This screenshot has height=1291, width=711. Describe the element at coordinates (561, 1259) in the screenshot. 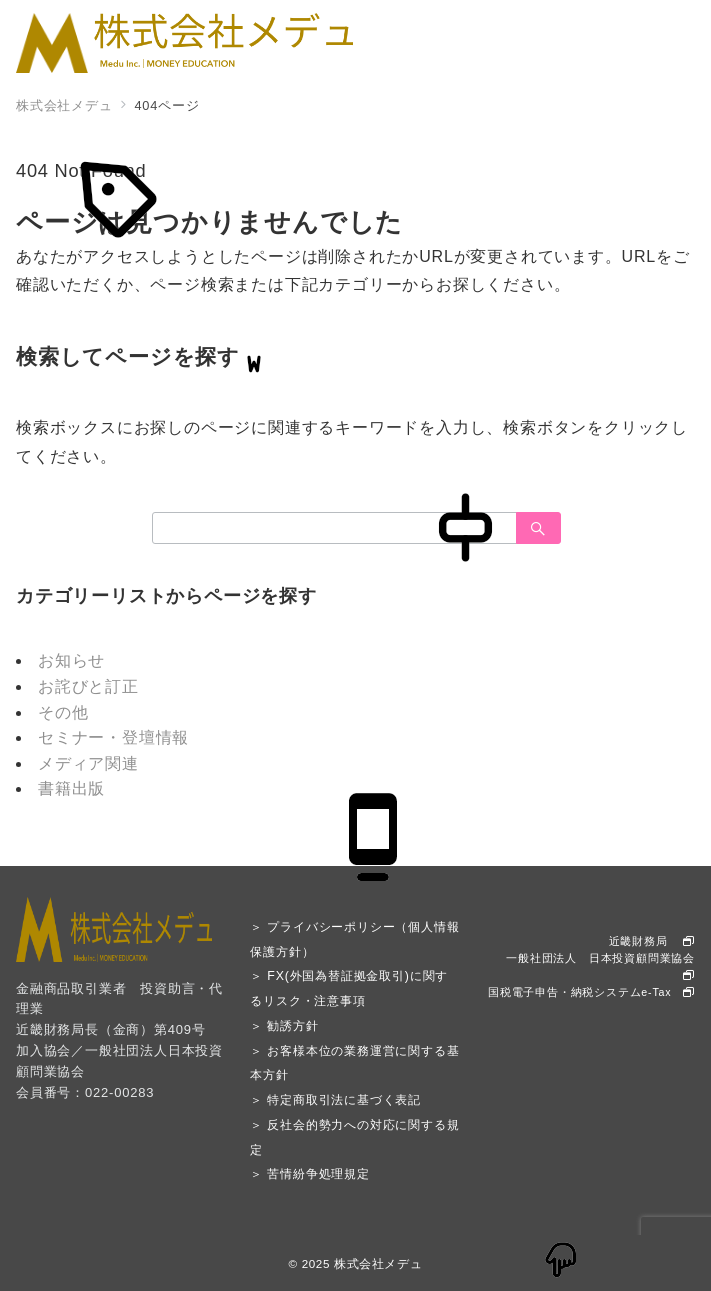

I see `scroll down or swipe downward` at that location.